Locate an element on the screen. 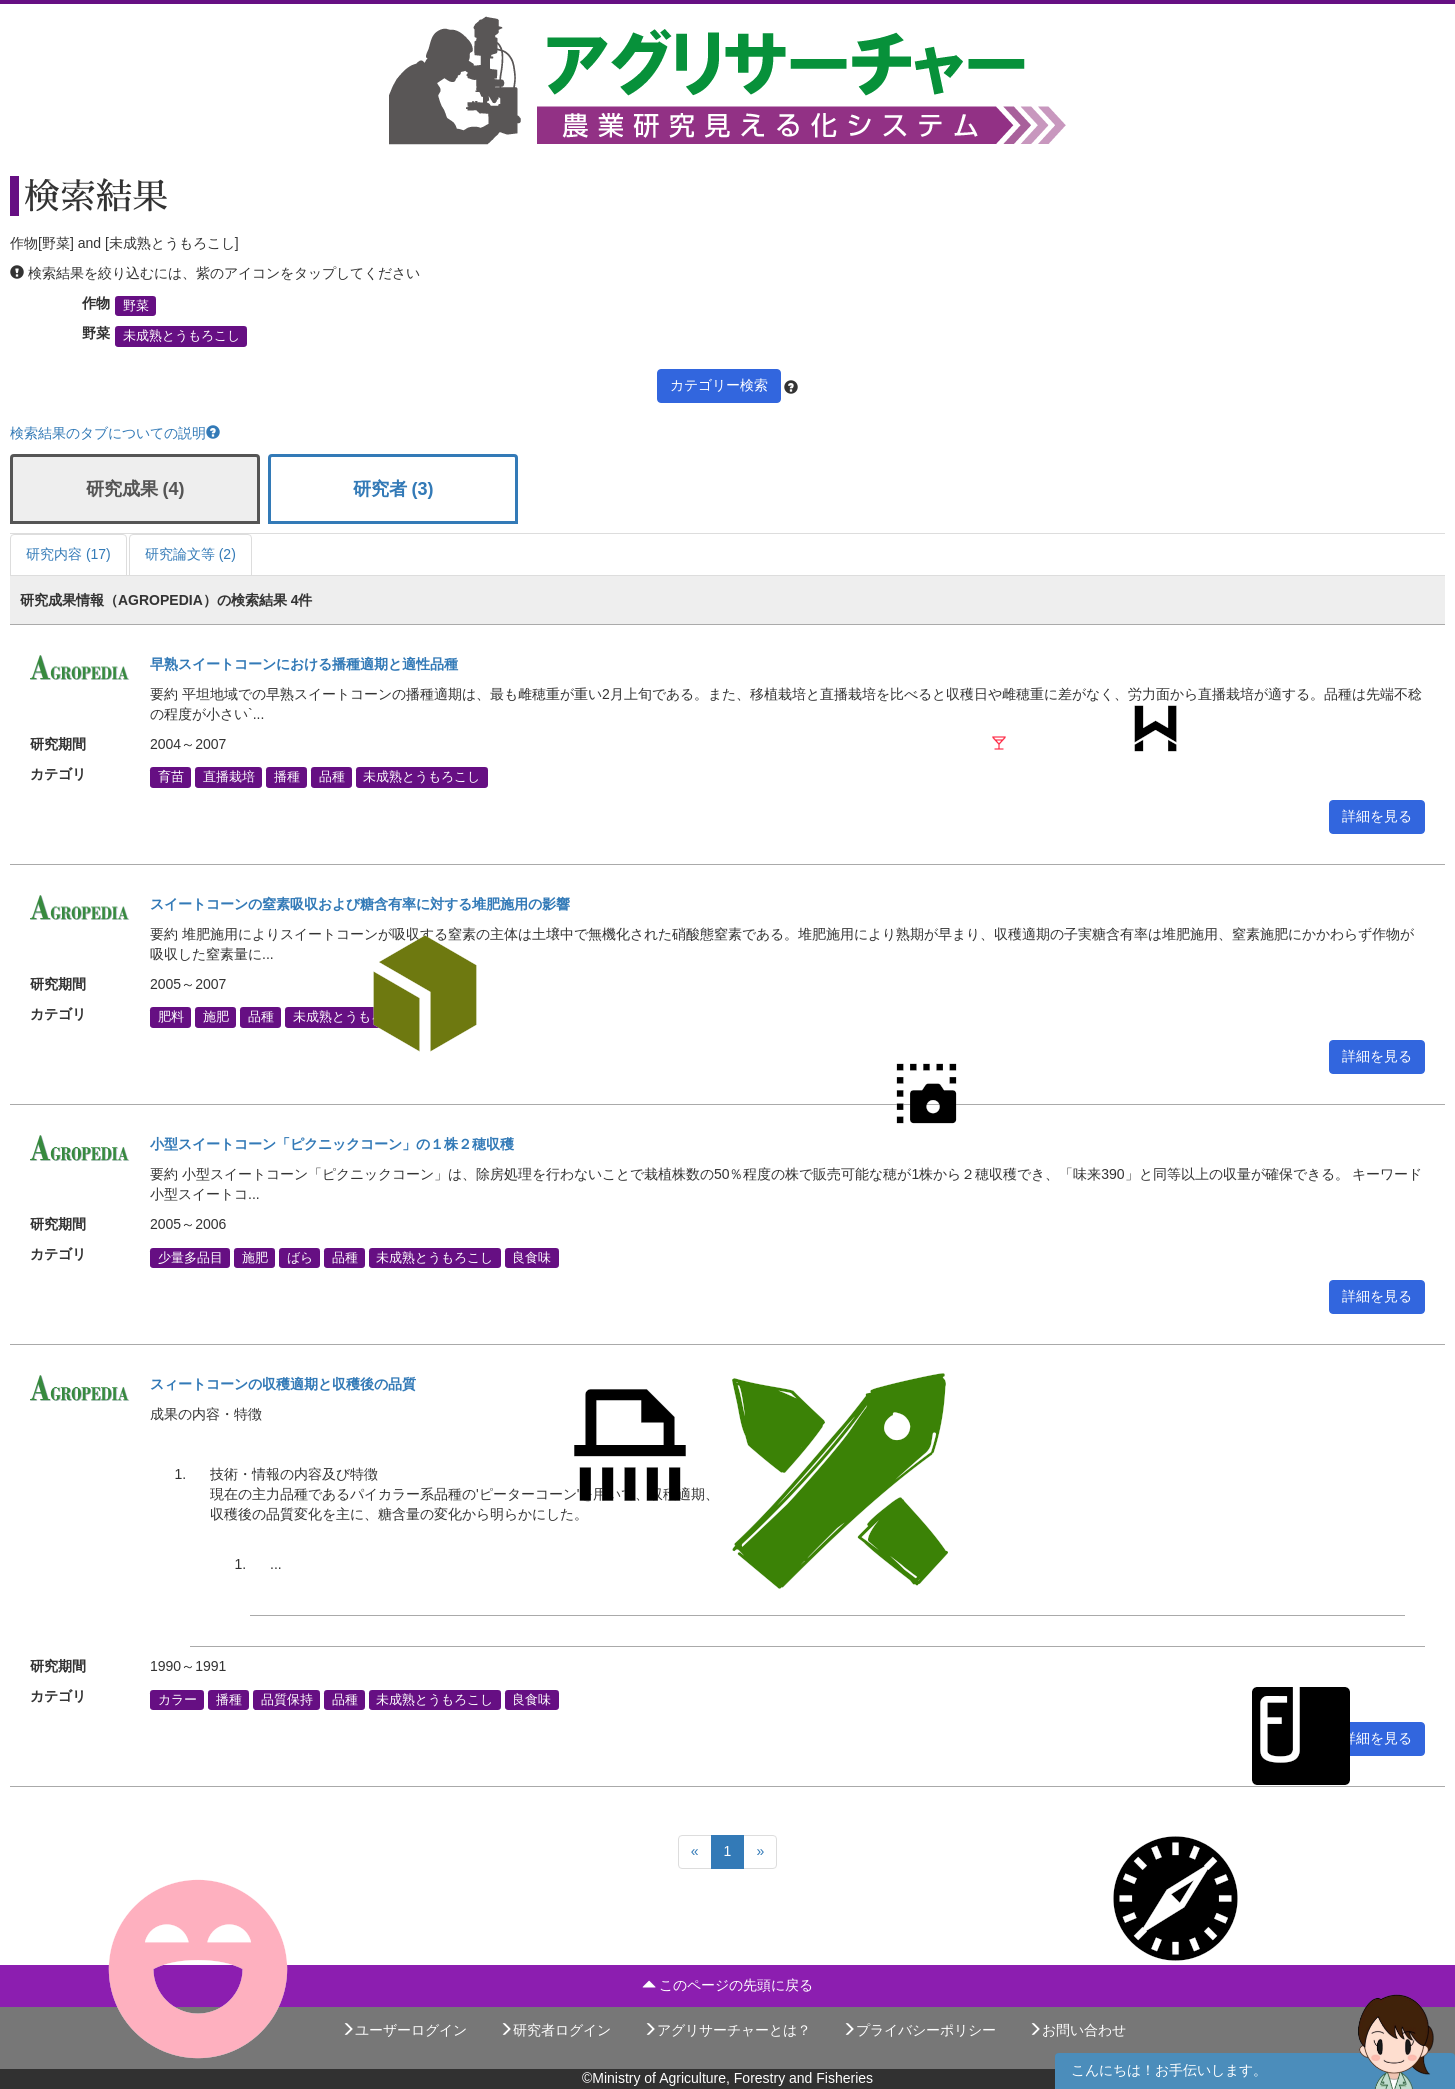 This screenshot has width=1455, height=2089. open excalidraw whiteboard app is located at coordinates (840, 1481).